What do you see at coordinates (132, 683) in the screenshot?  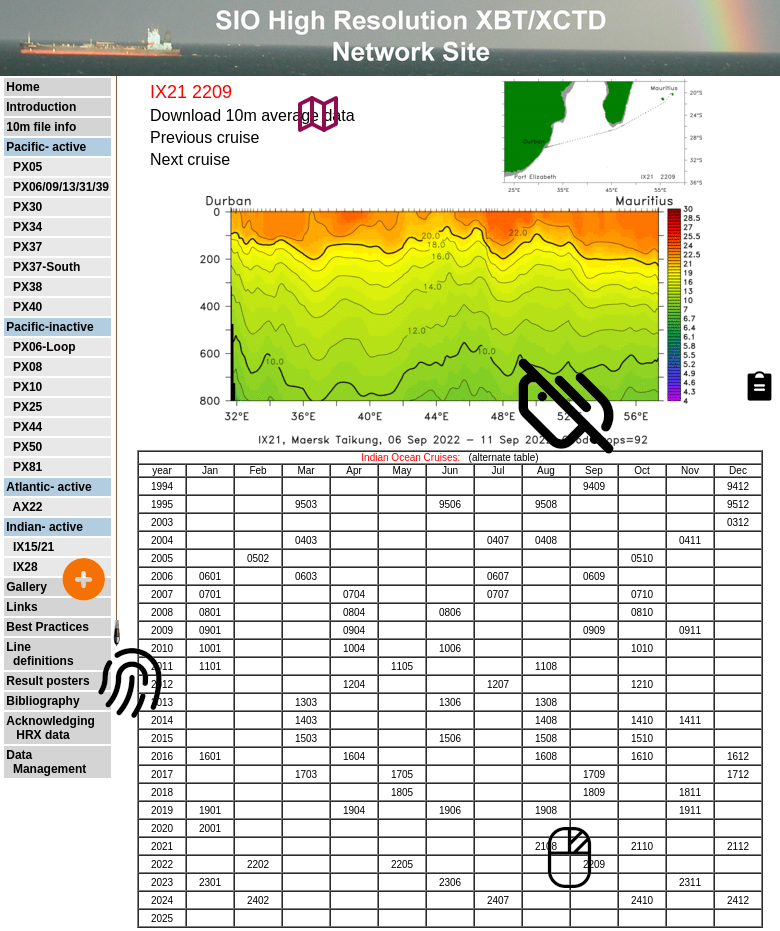 I see `authenticate with fingerprint` at bounding box center [132, 683].